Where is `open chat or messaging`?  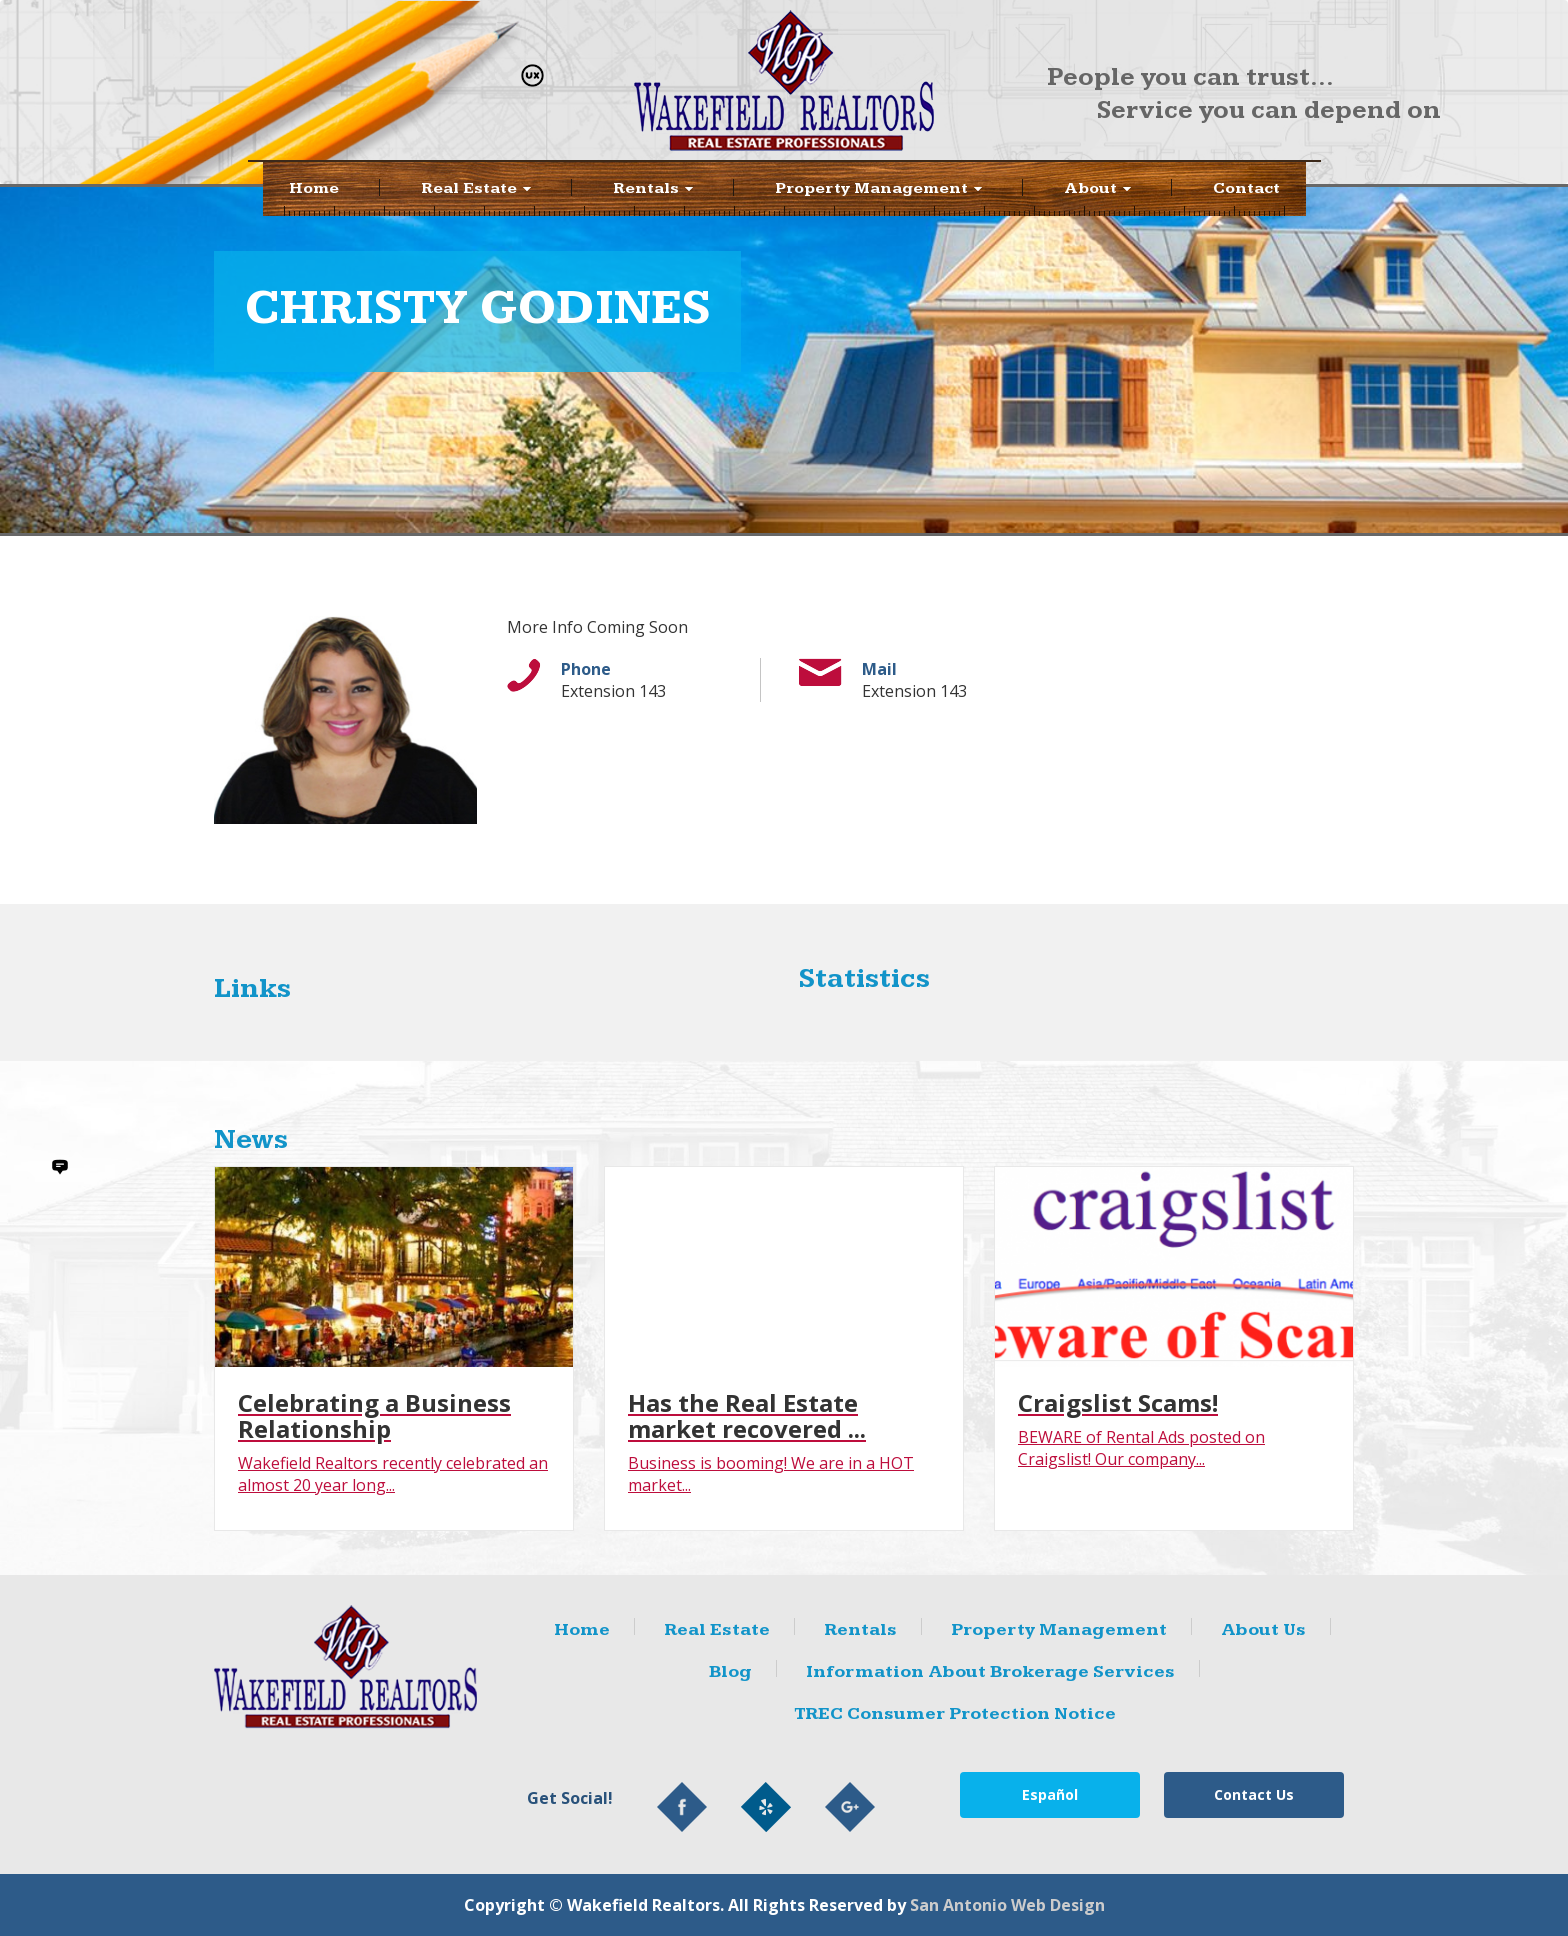
open chat or messaging is located at coordinates (60, 1167).